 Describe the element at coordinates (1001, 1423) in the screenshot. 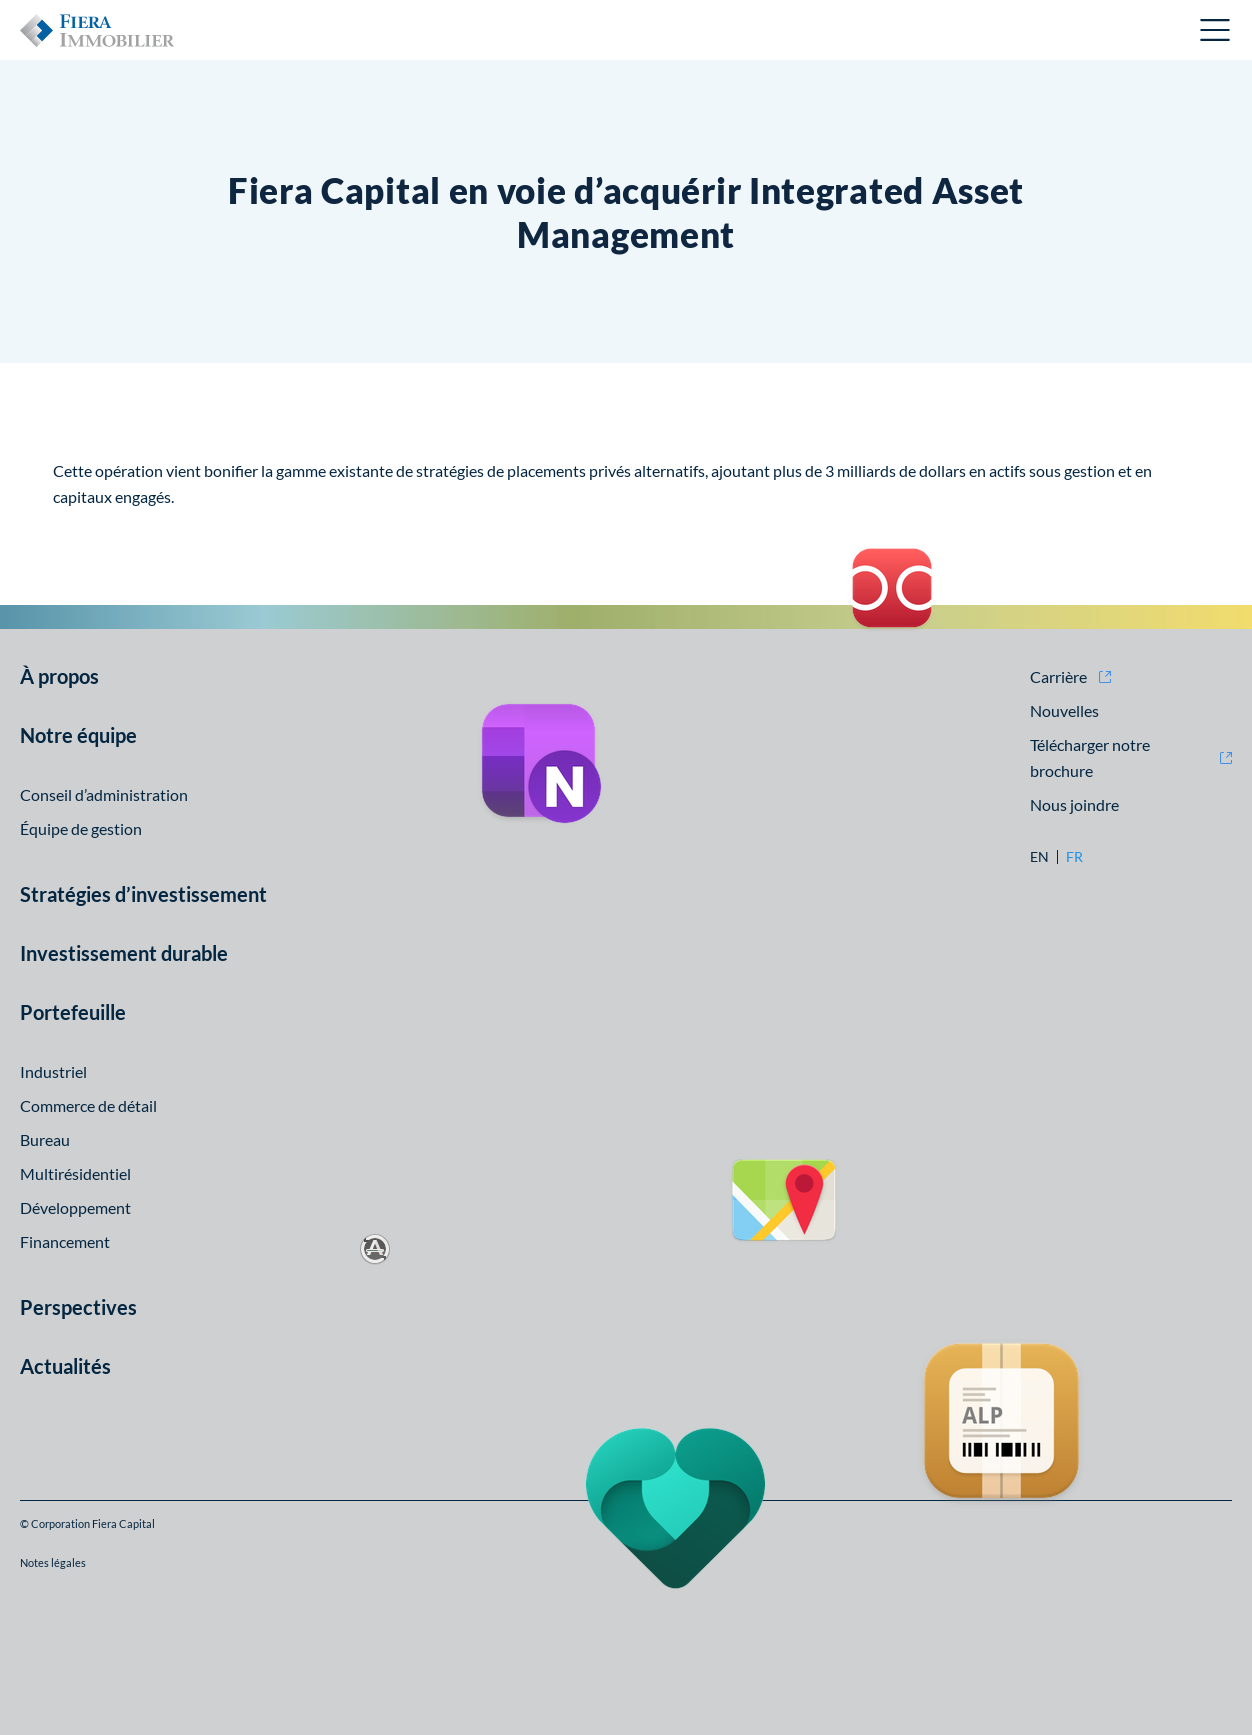

I see `an alpm package file used by arch linux package manager` at that location.